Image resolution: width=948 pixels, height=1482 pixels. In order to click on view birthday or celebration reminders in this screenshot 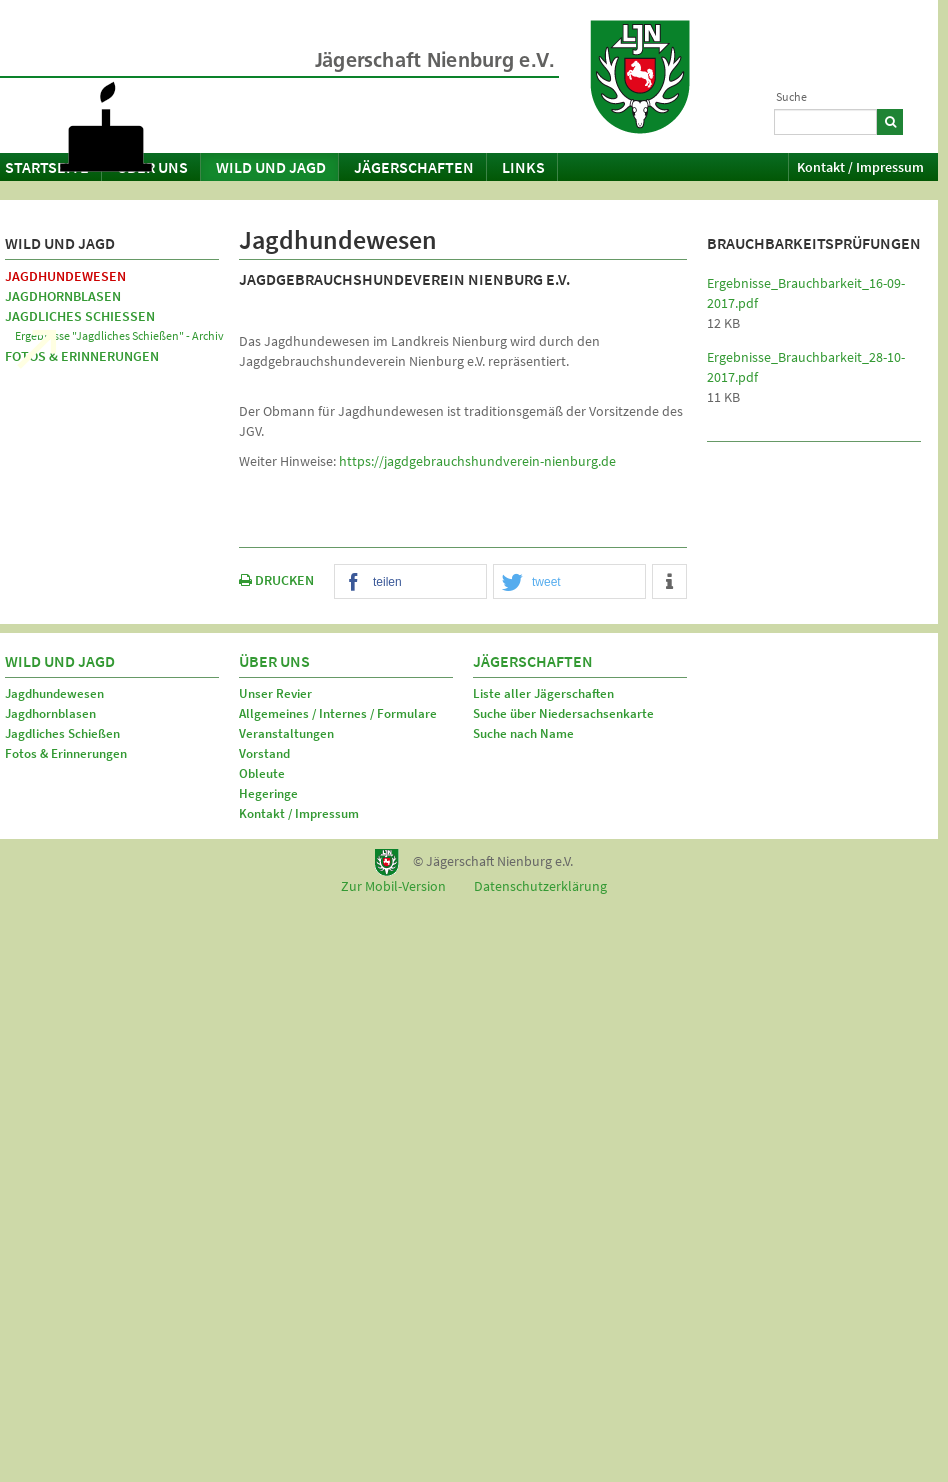, I will do `click(106, 130)`.